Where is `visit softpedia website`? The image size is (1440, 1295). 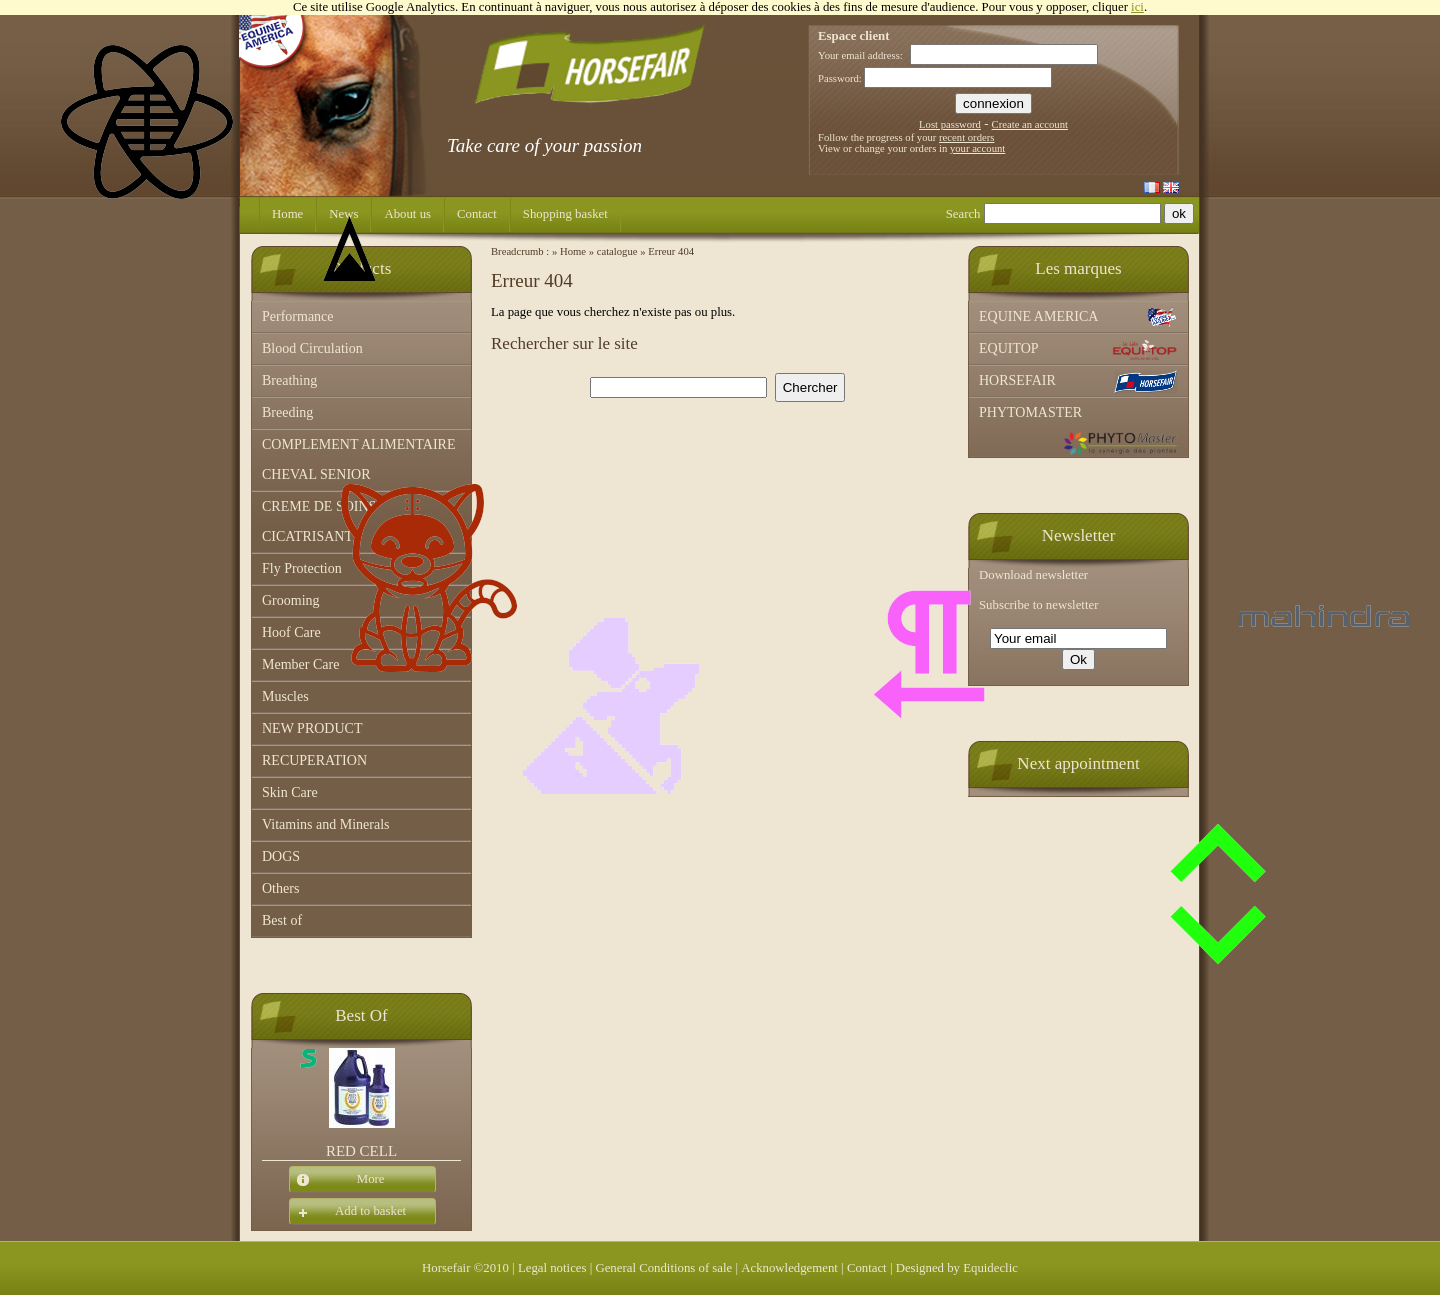
visit softpedia website is located at coordinates (308, 1058).